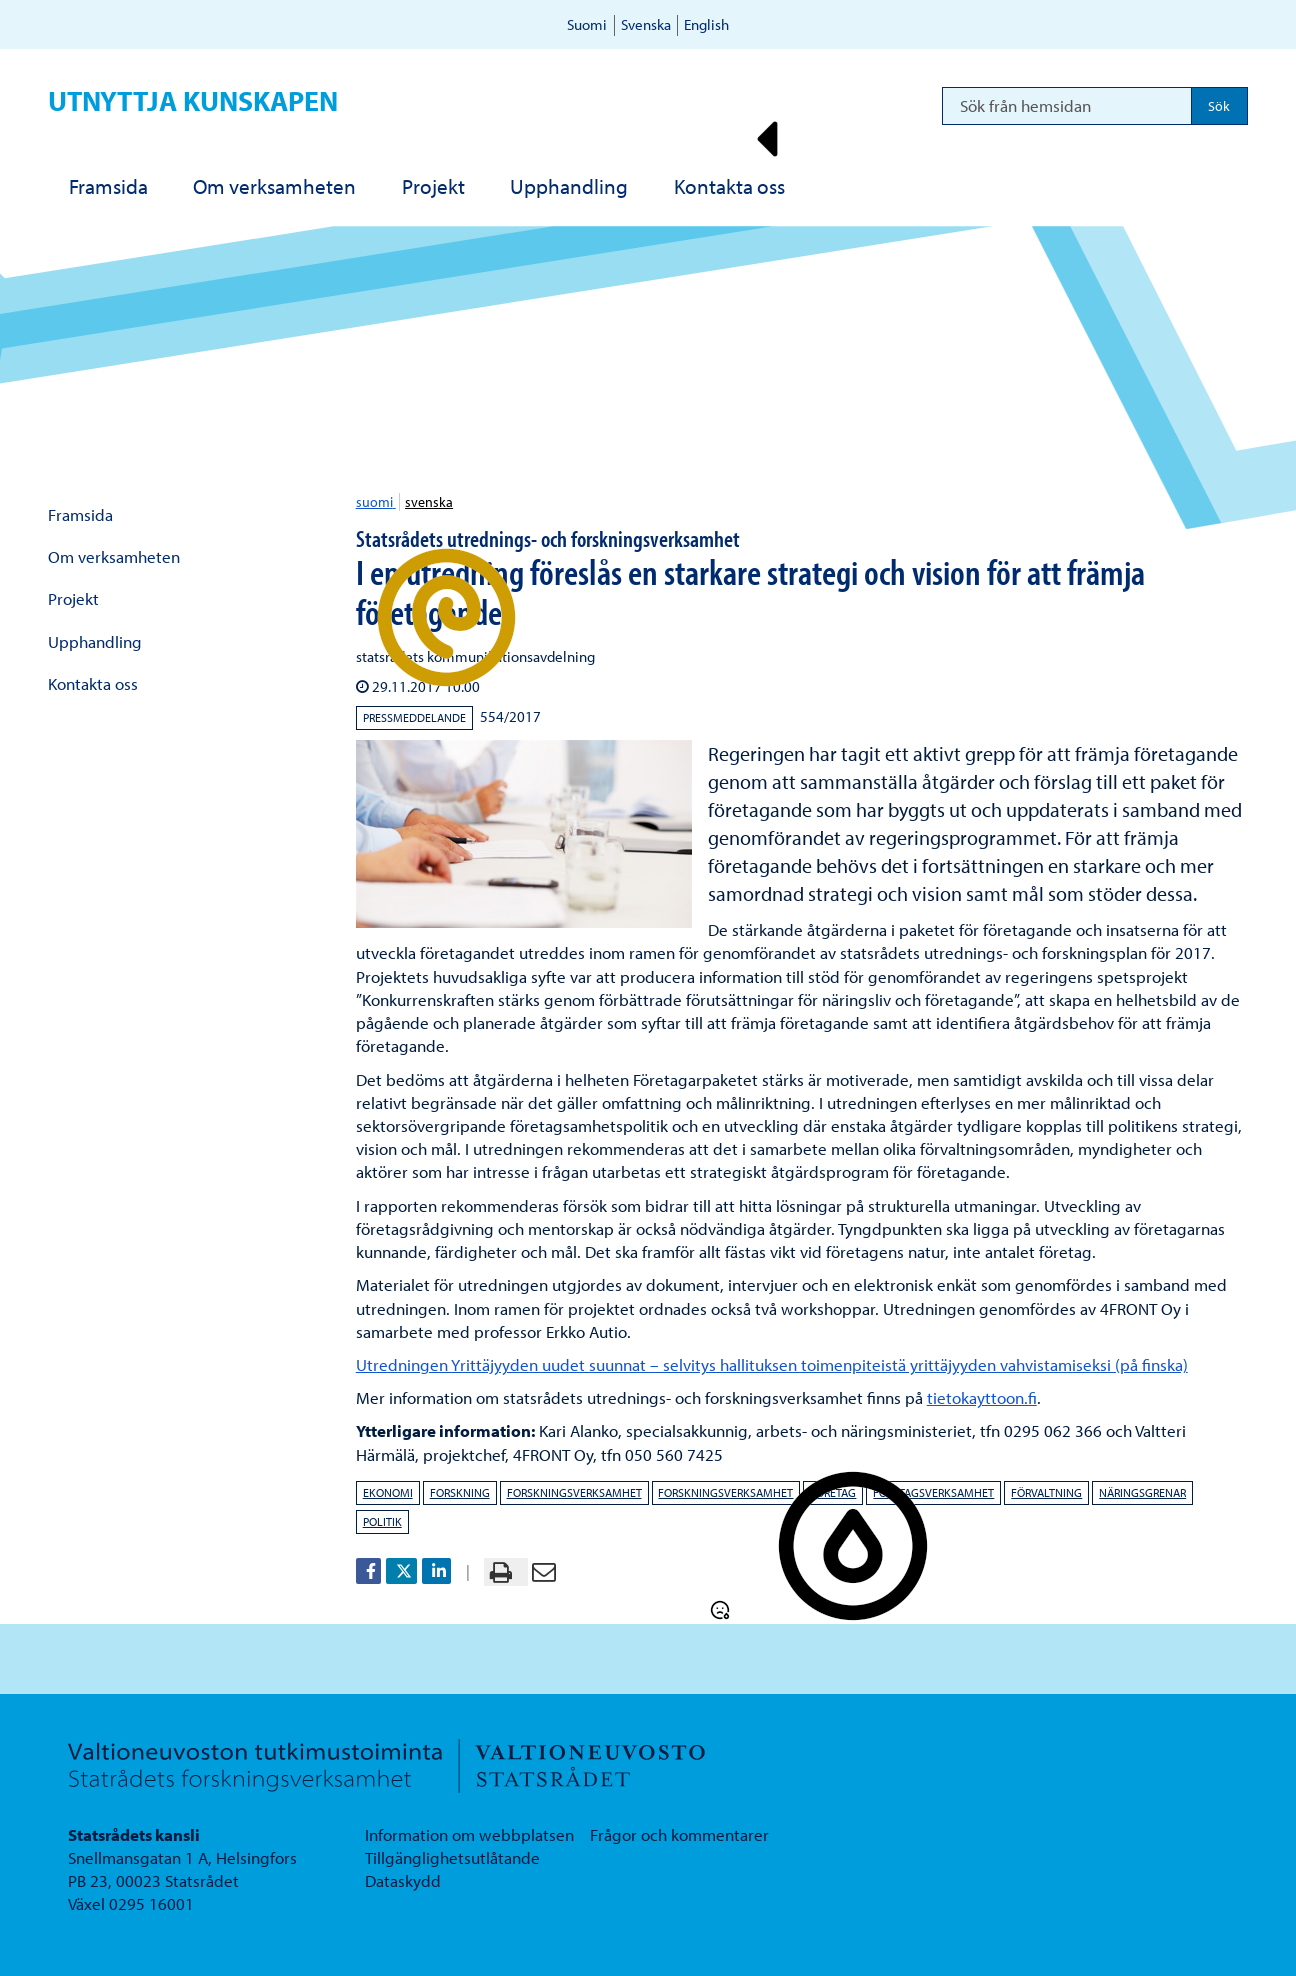 The height and width of the screenshot is (1976, 1296). I want to click on debian linux operating system logo, so click(446, 617).